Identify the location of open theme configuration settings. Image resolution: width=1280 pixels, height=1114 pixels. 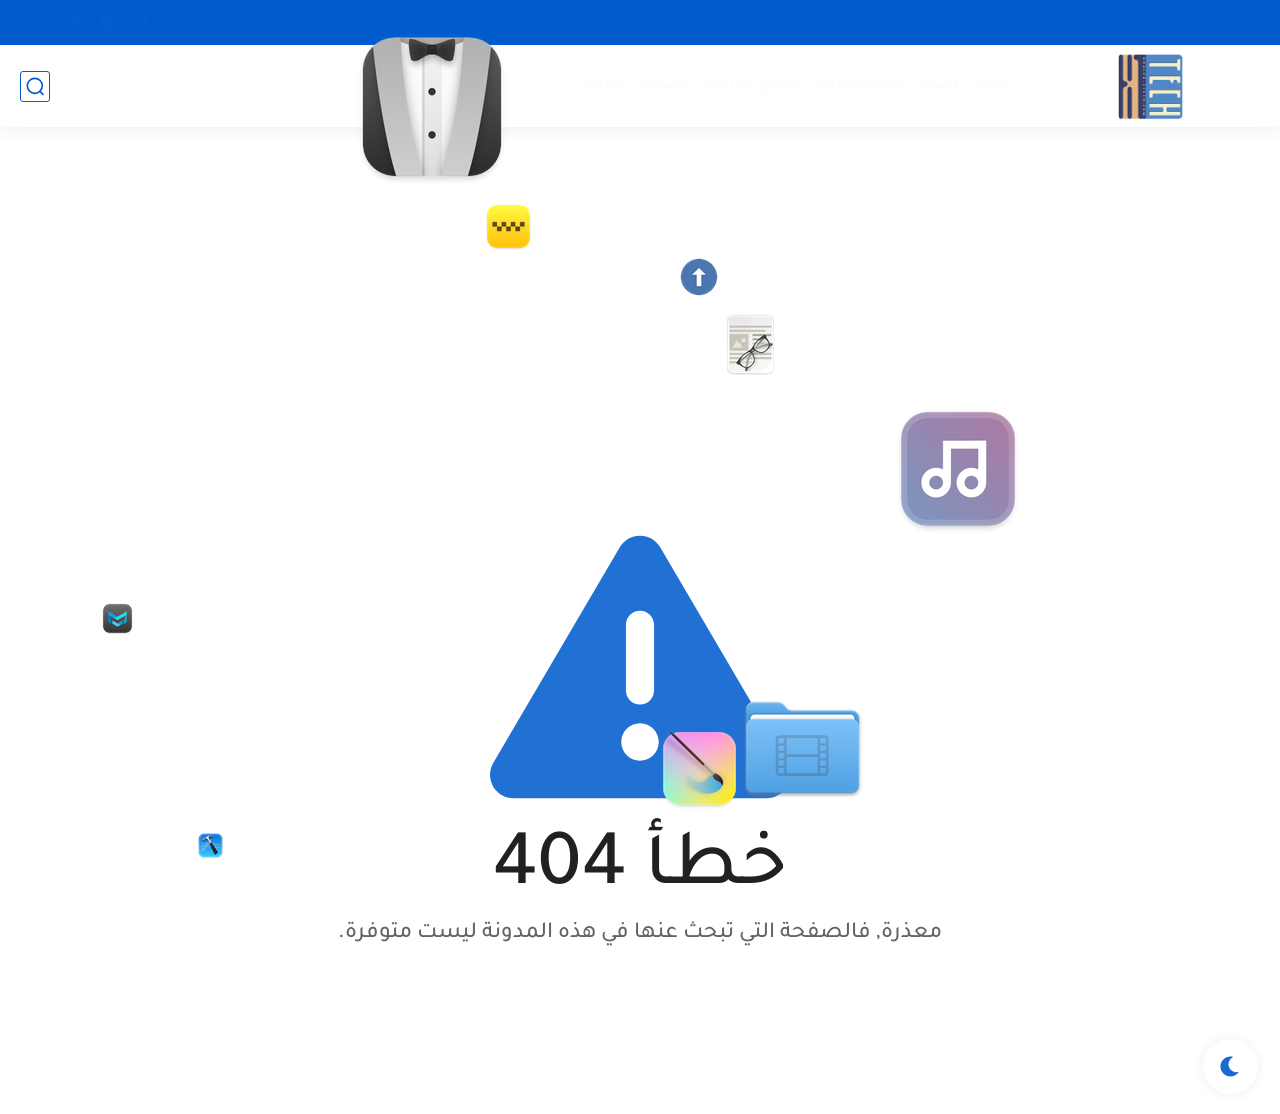
(432, 107).